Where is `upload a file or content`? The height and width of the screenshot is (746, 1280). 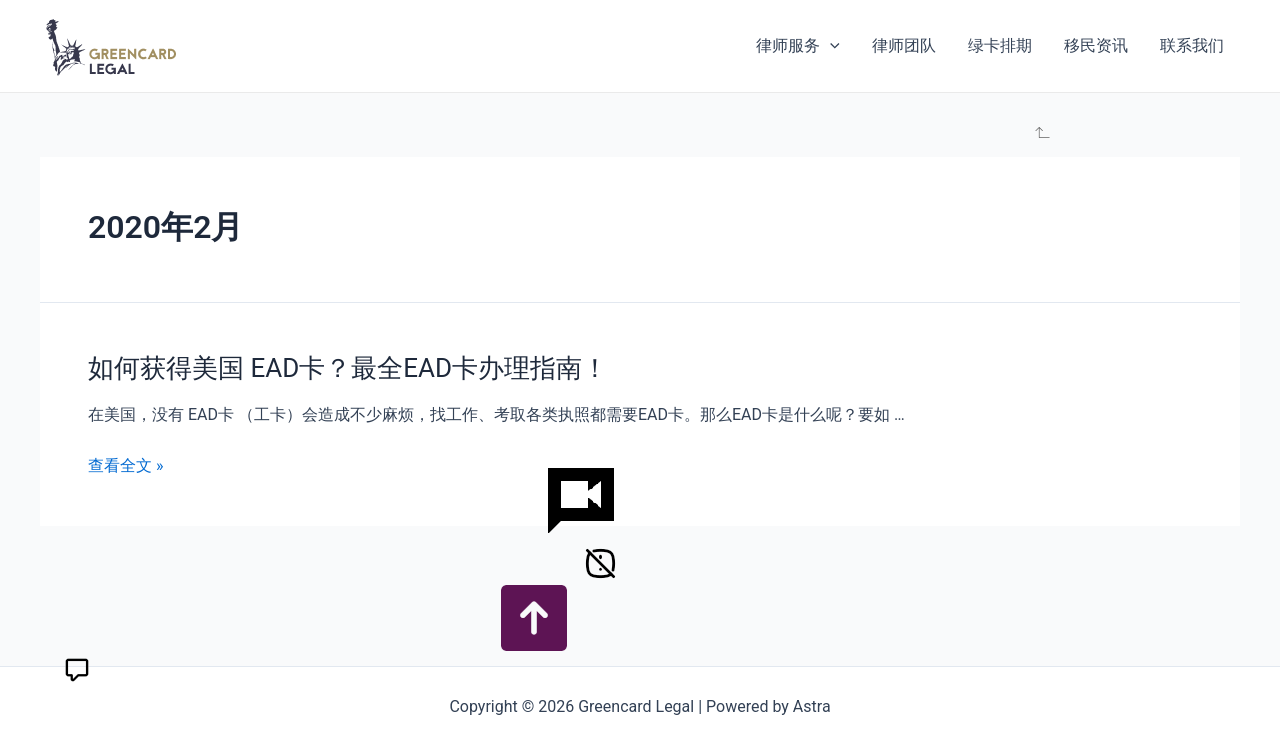 upload a file or content is located at coordinates (534, 618).